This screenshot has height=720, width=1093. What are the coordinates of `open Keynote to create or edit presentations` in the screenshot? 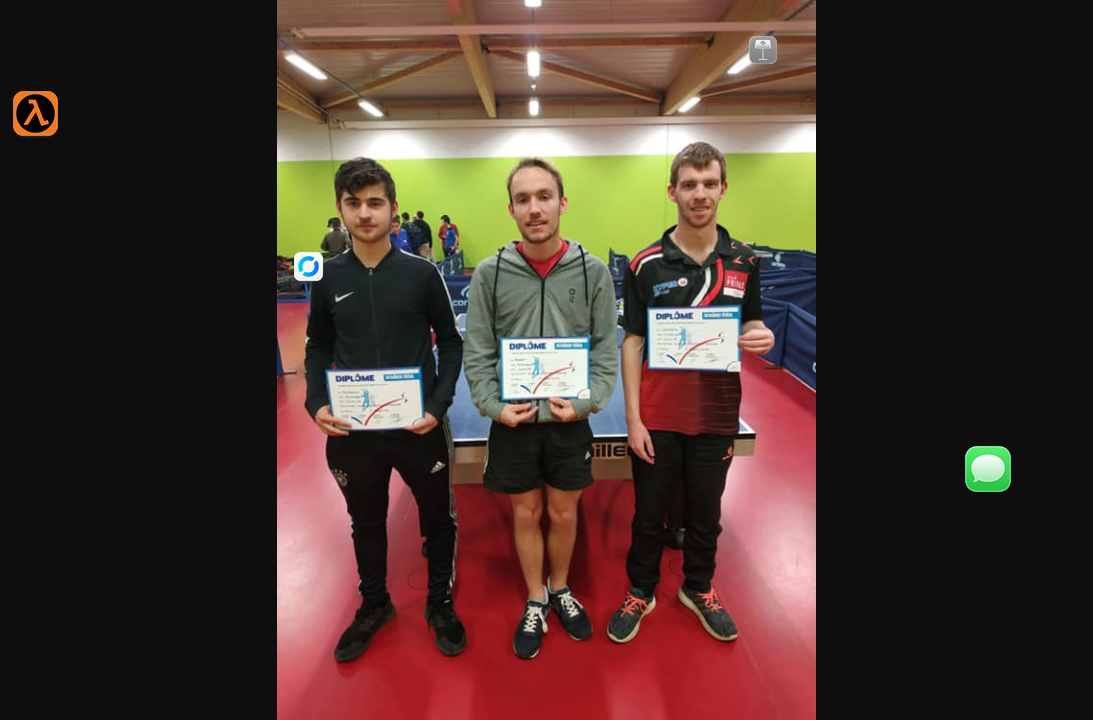 It's located at (763, 50).